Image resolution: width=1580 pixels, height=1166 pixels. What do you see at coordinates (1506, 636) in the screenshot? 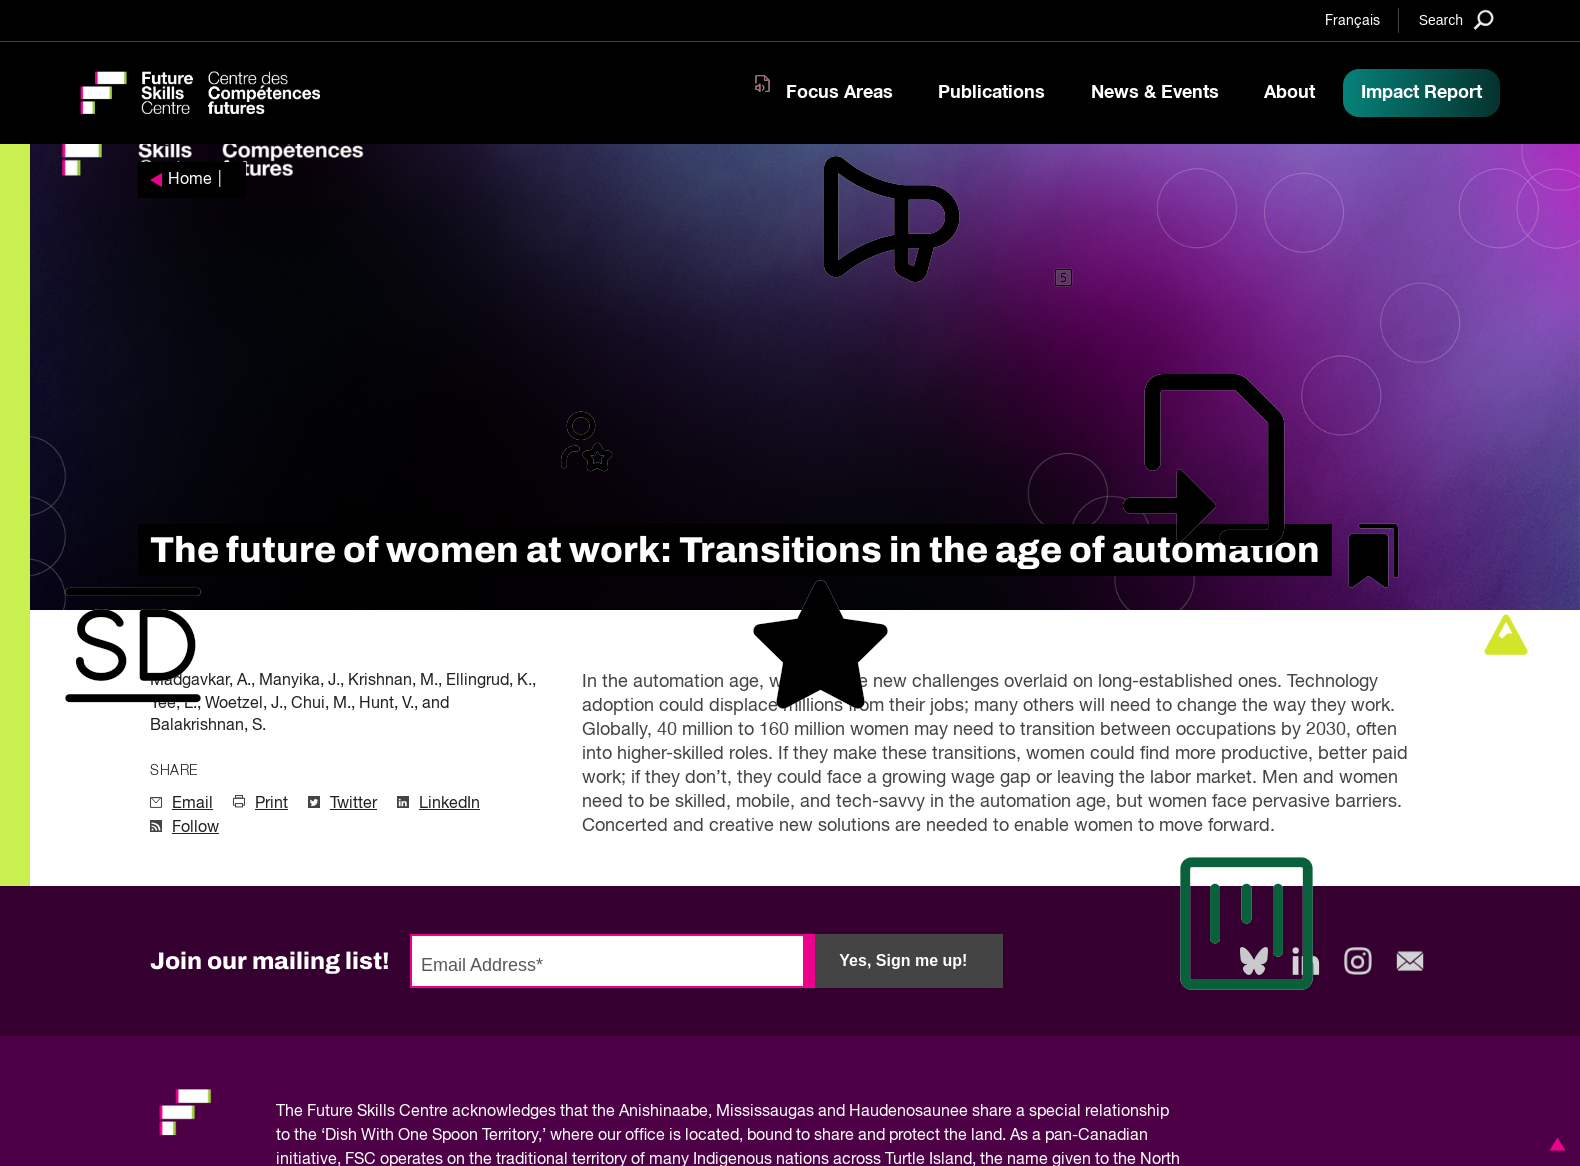
I see `view outdoor or nature-related content` at bounding box center [1506, 636].